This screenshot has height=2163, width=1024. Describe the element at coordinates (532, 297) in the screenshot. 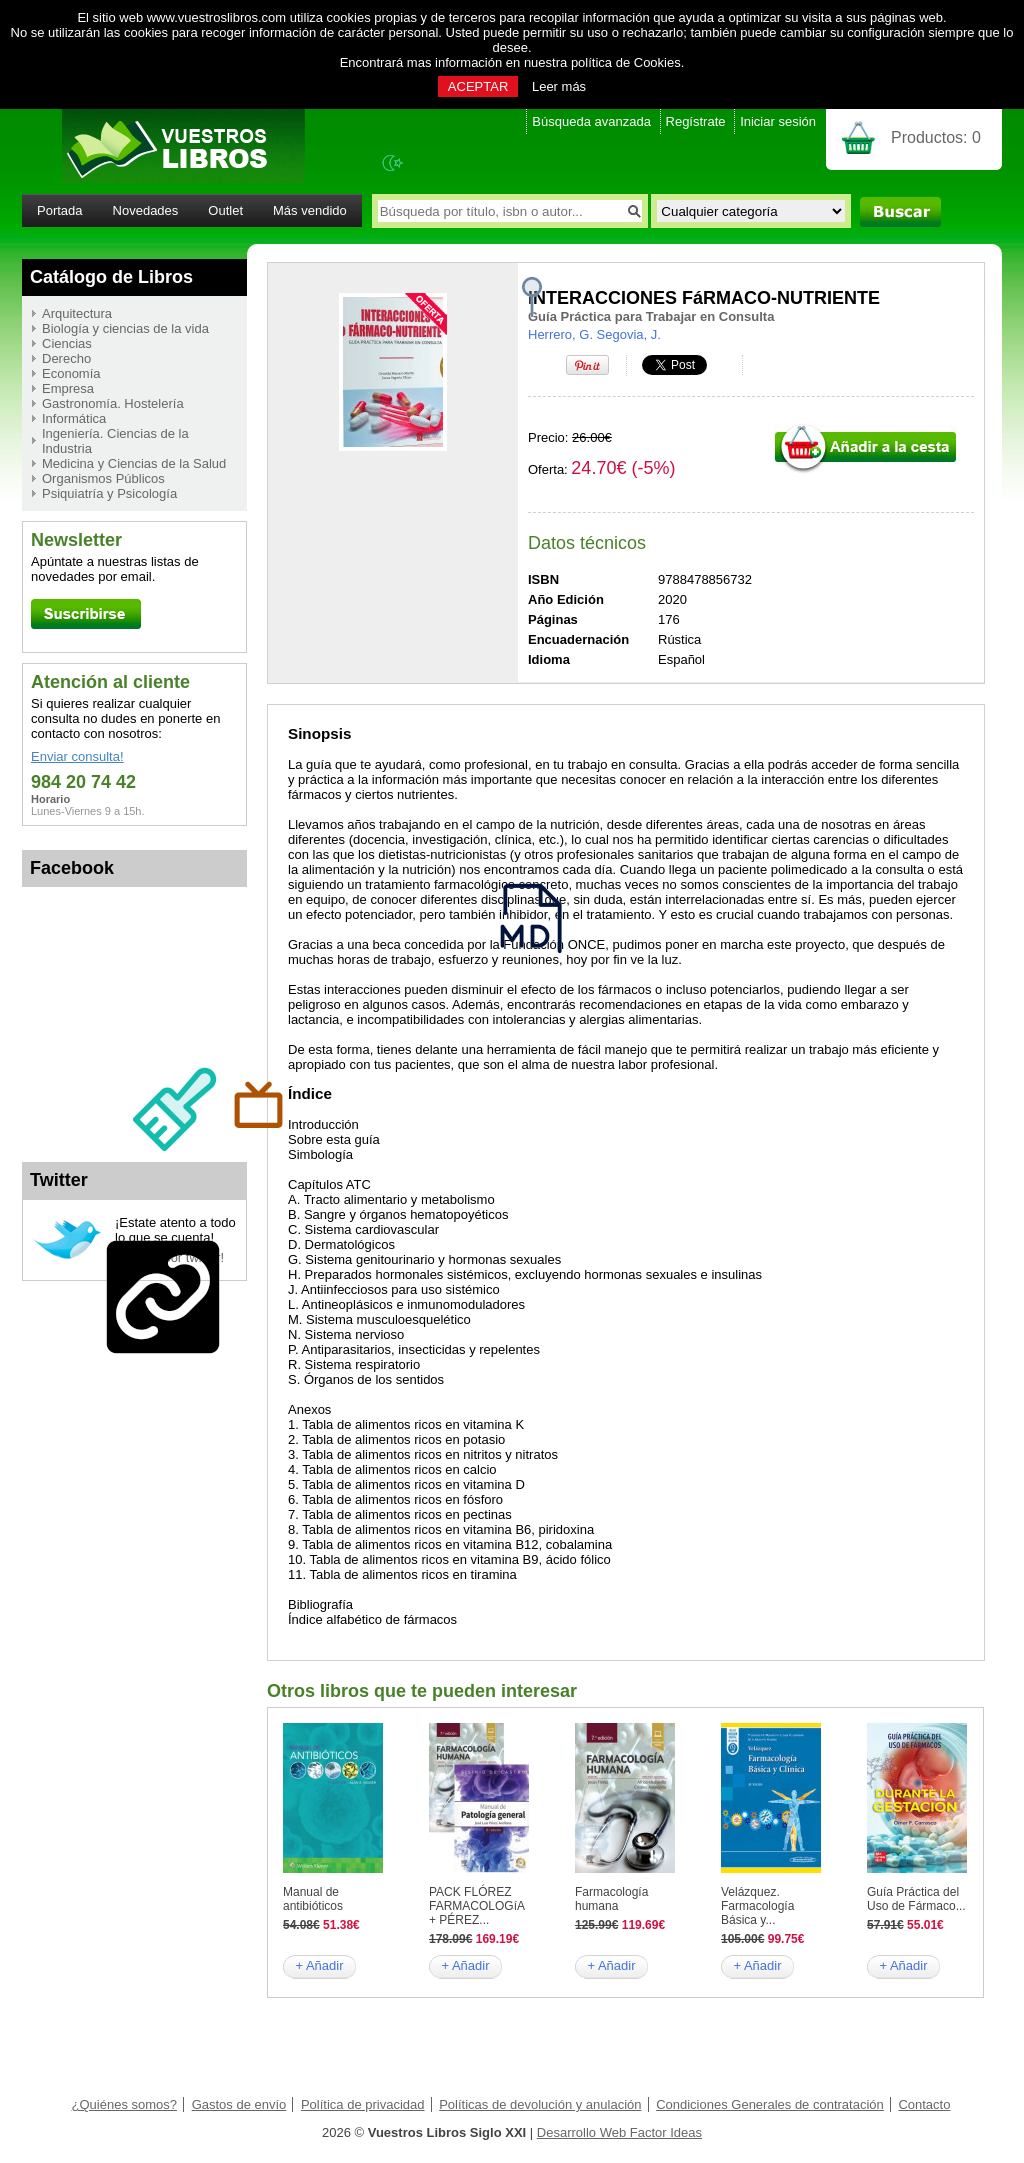

I see `mark a location on a map` at that location.